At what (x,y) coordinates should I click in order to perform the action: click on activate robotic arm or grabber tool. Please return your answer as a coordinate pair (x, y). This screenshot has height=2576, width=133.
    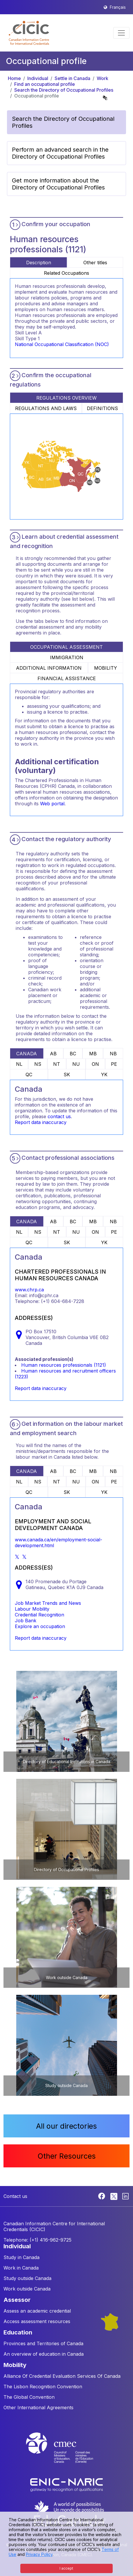
    Looking at the image, I should click on (76, 2073).